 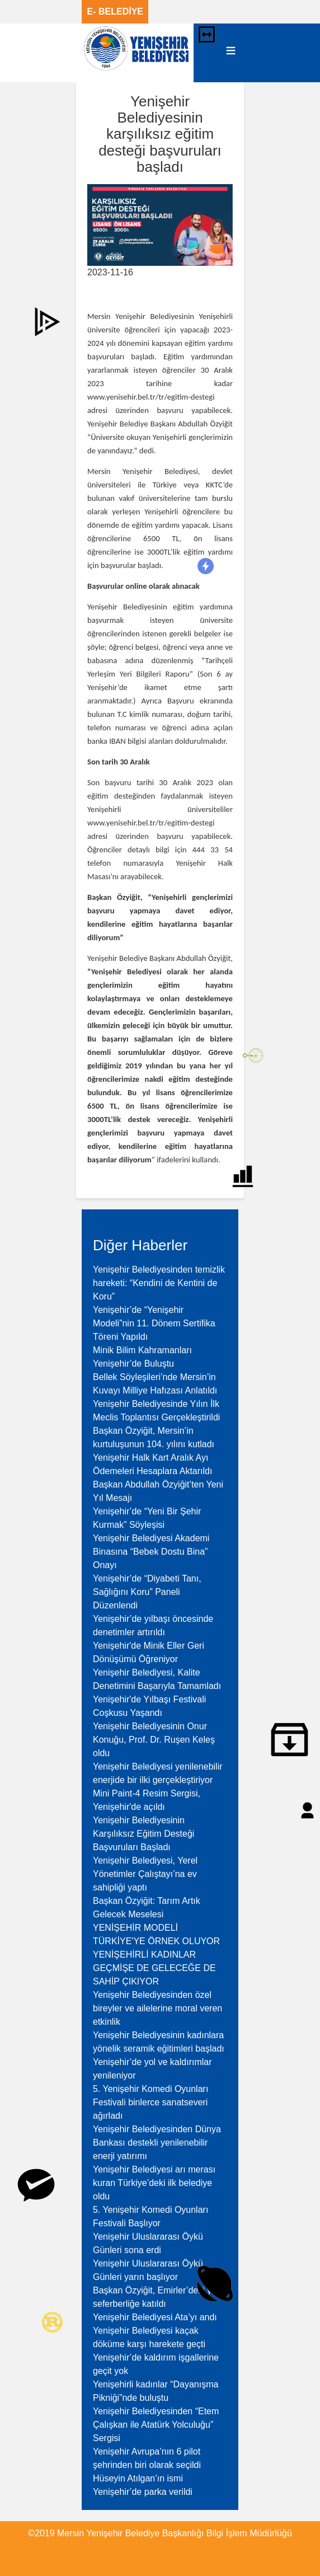 I want to click on pay with wechat pay, so click(x=36, y=2184).